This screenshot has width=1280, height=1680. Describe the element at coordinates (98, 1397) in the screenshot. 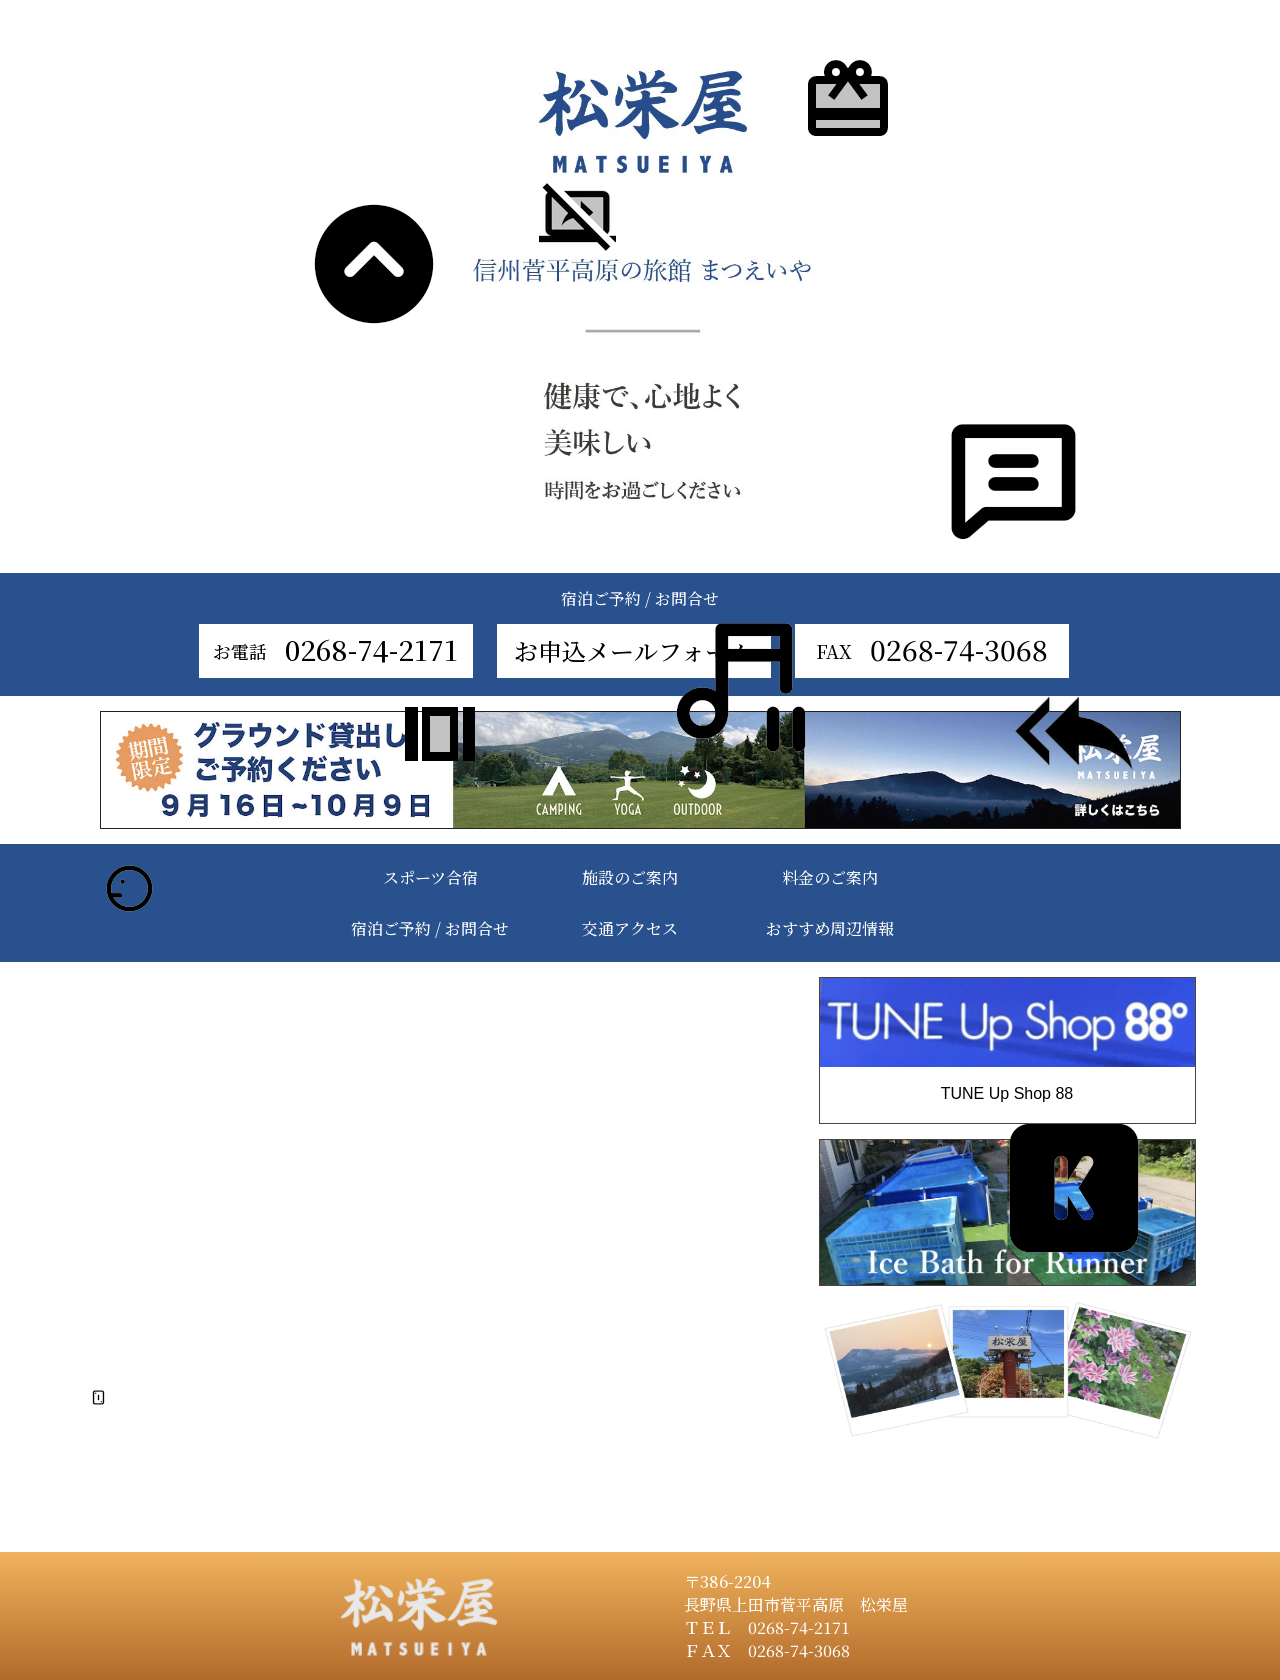

I see `play a card game` at that location.